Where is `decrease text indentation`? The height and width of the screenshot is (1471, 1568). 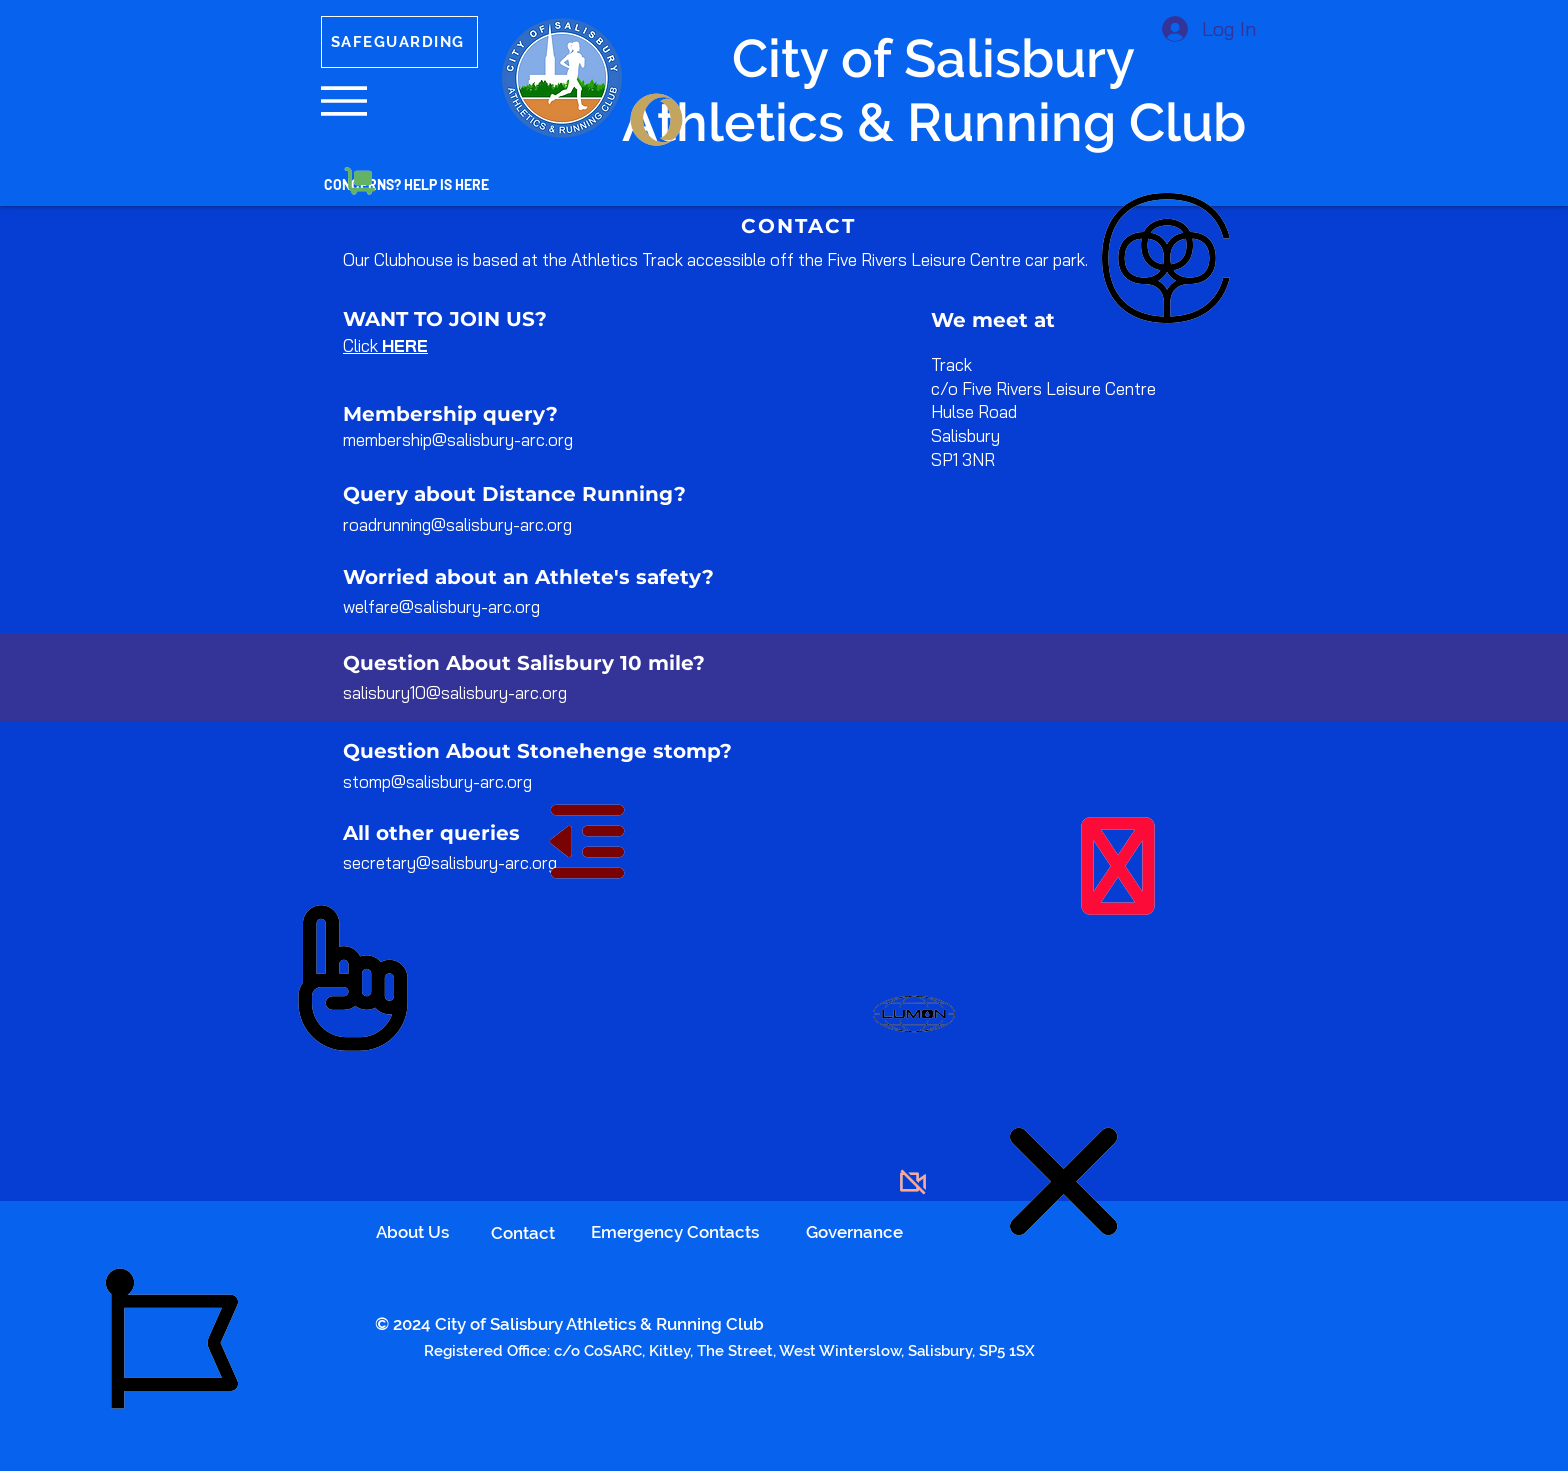
decrease text indentation is located at coordinates (587, 841).